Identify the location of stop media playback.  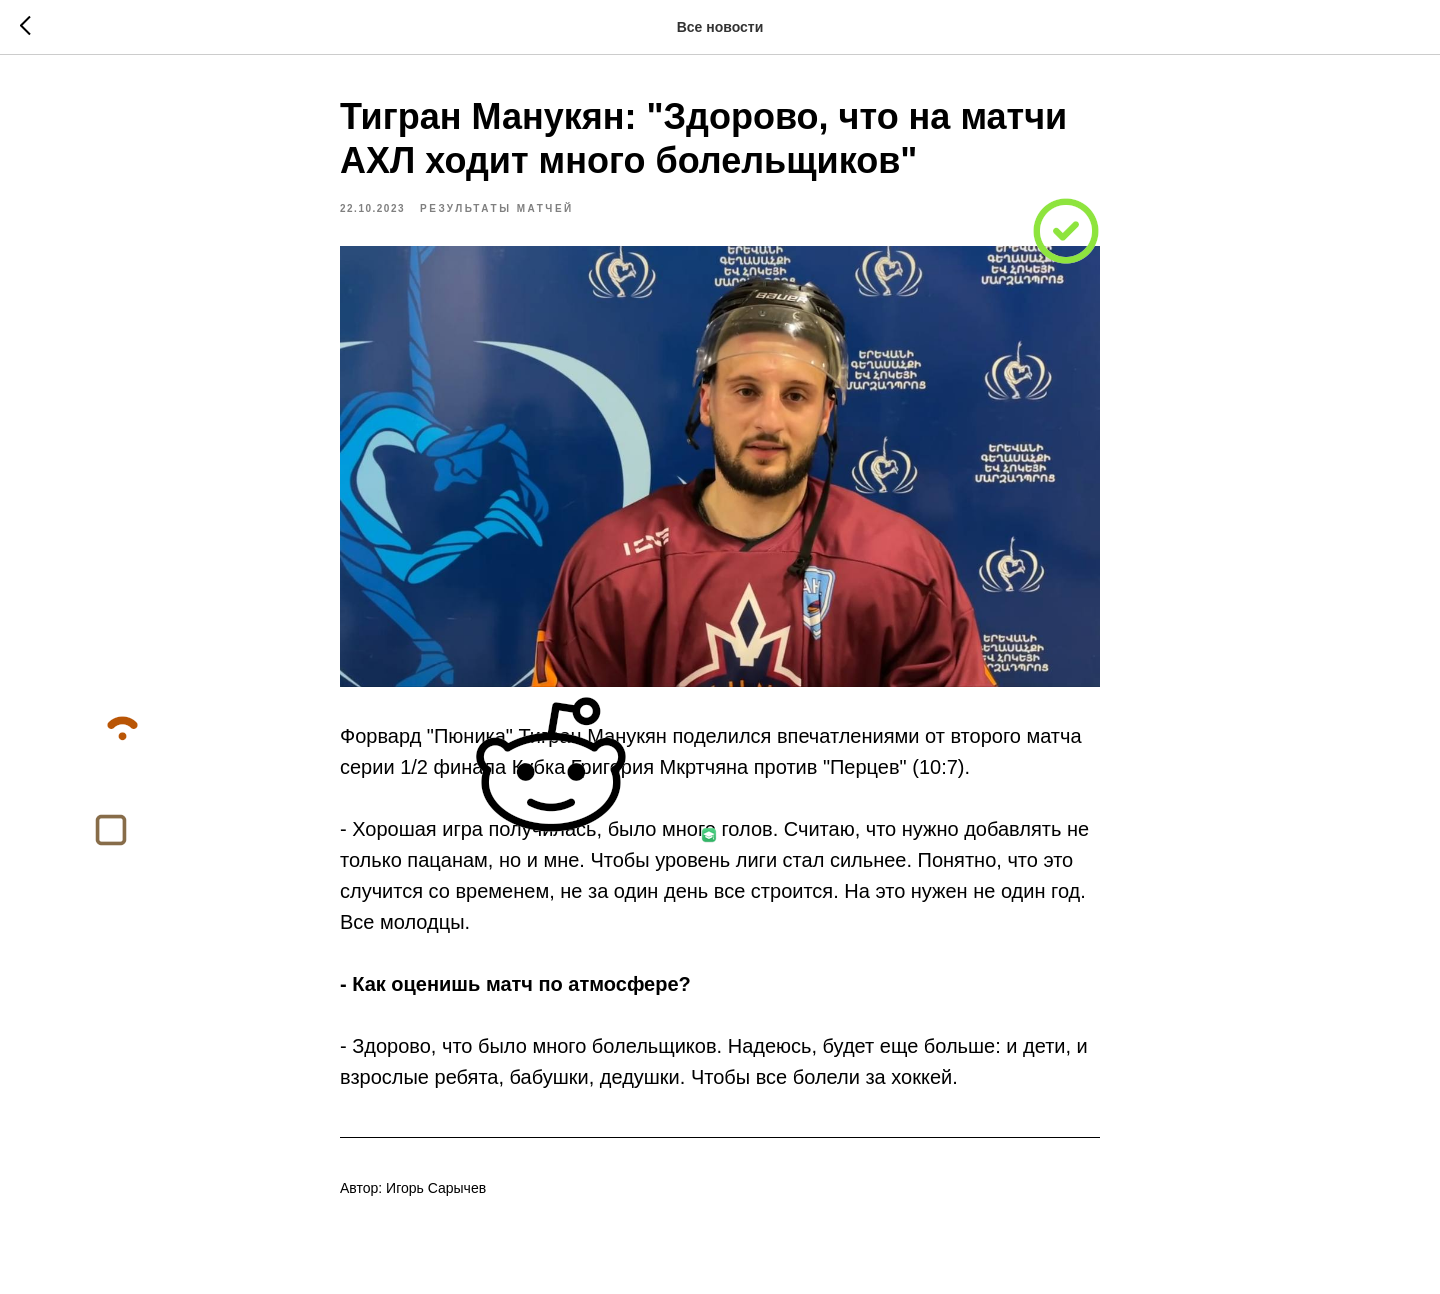
(111, 830).